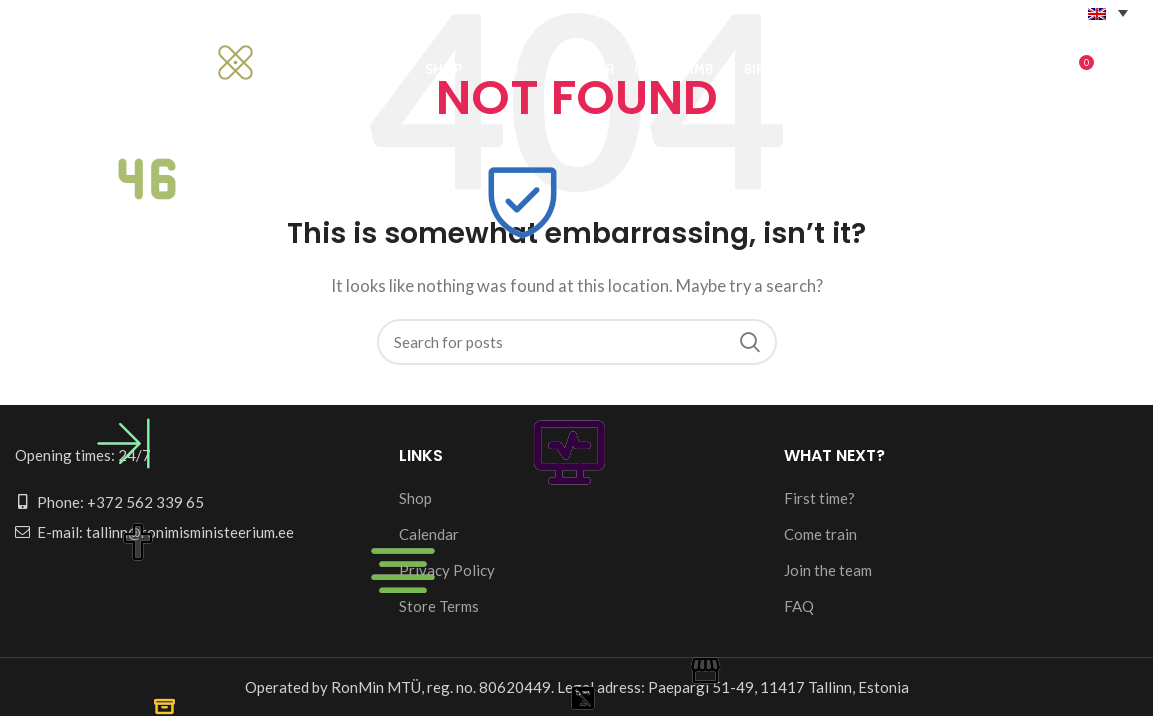  Describe the element at coordinates (124, 443) in the screenshot. I see `go to end or last item` at that location.